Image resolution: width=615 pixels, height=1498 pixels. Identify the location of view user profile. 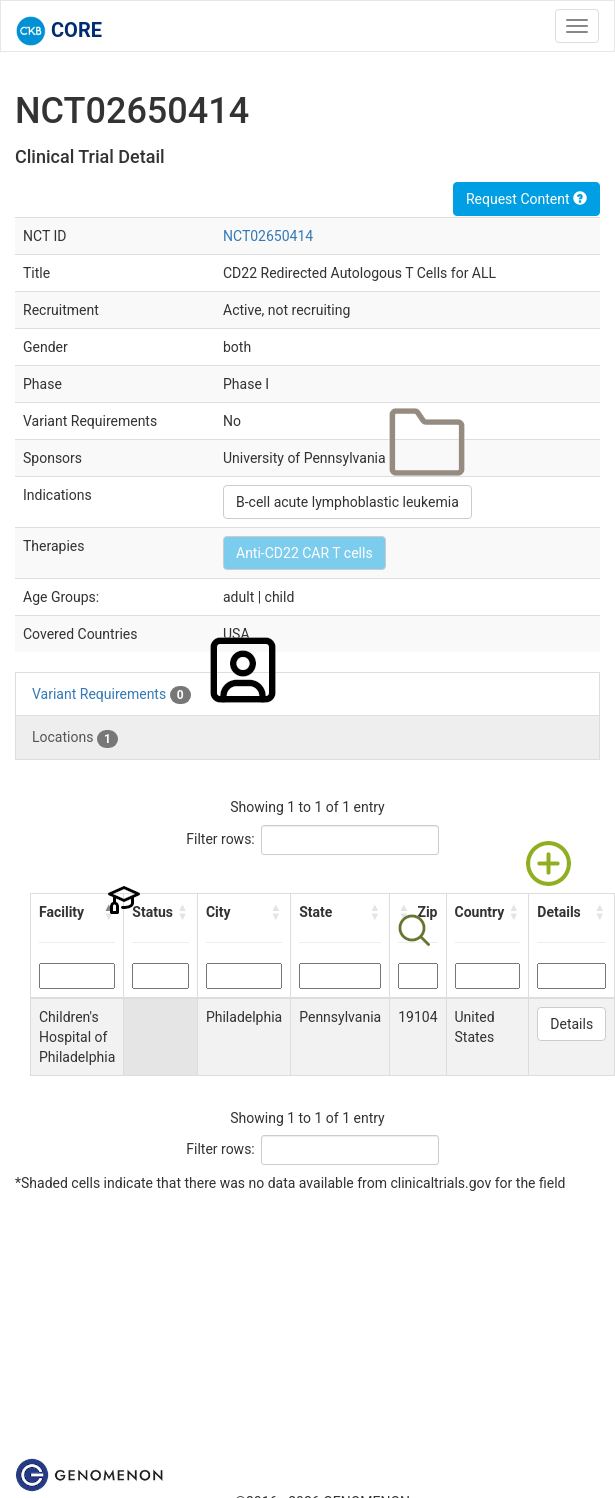
(243, 670).